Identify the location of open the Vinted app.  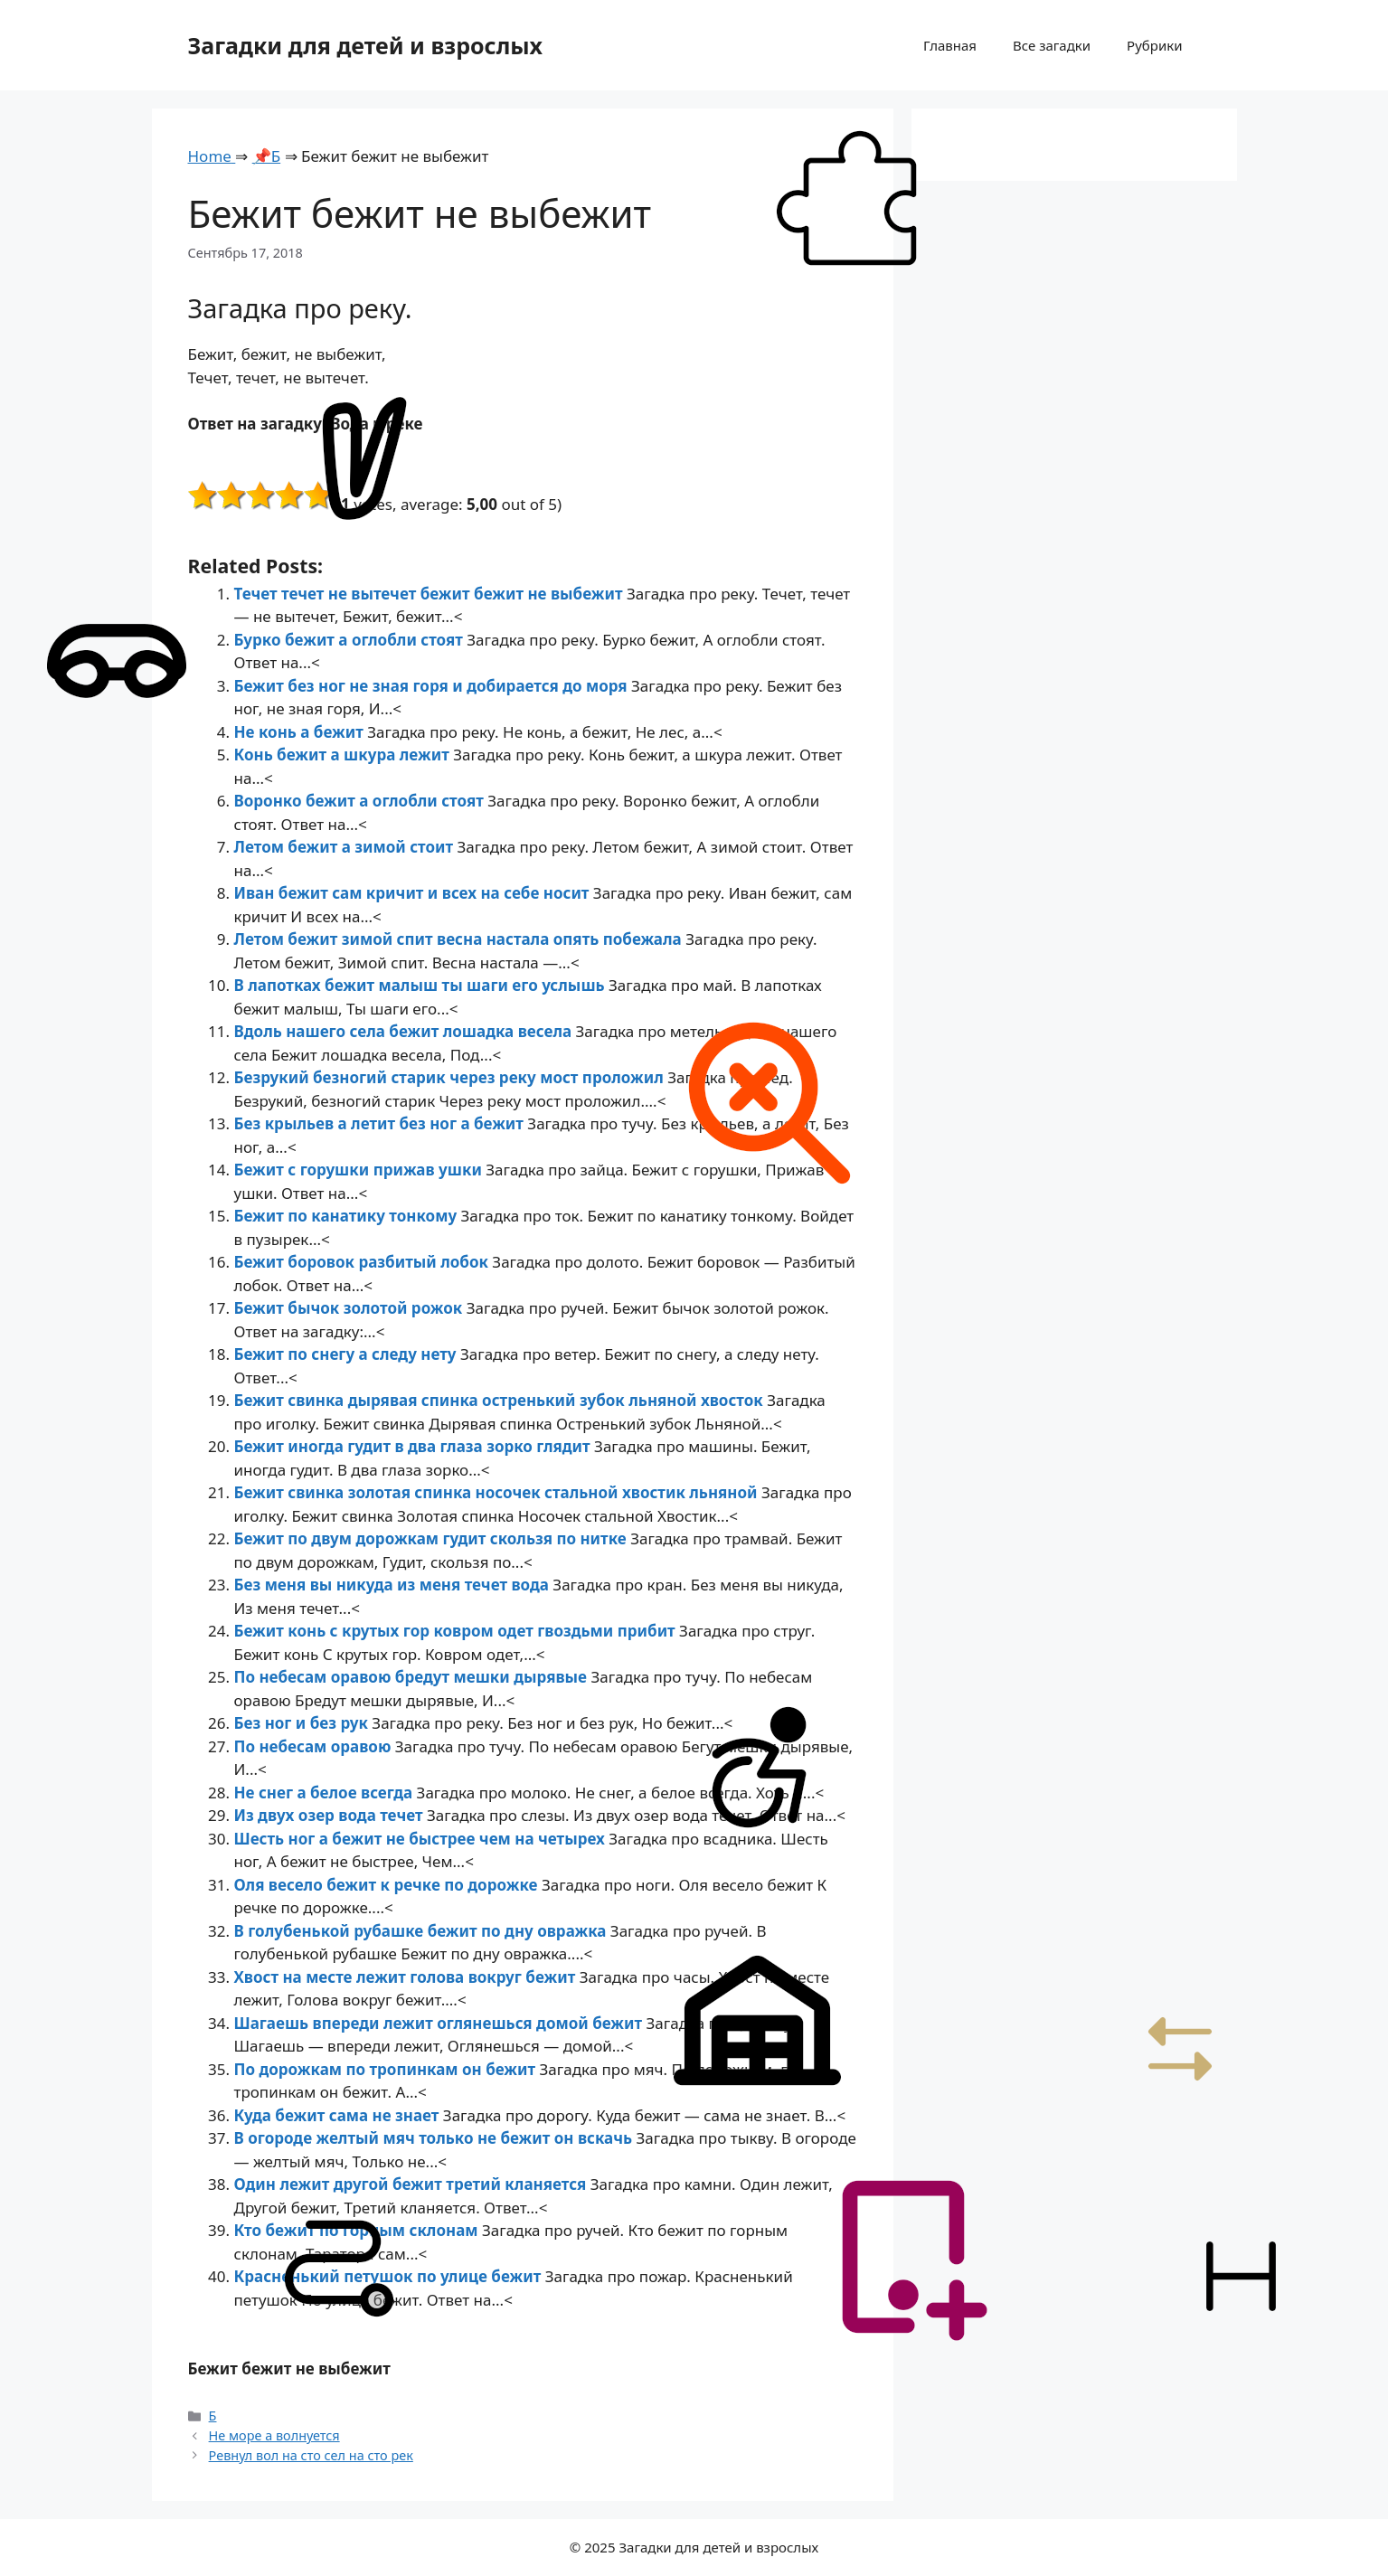
(362, 458).